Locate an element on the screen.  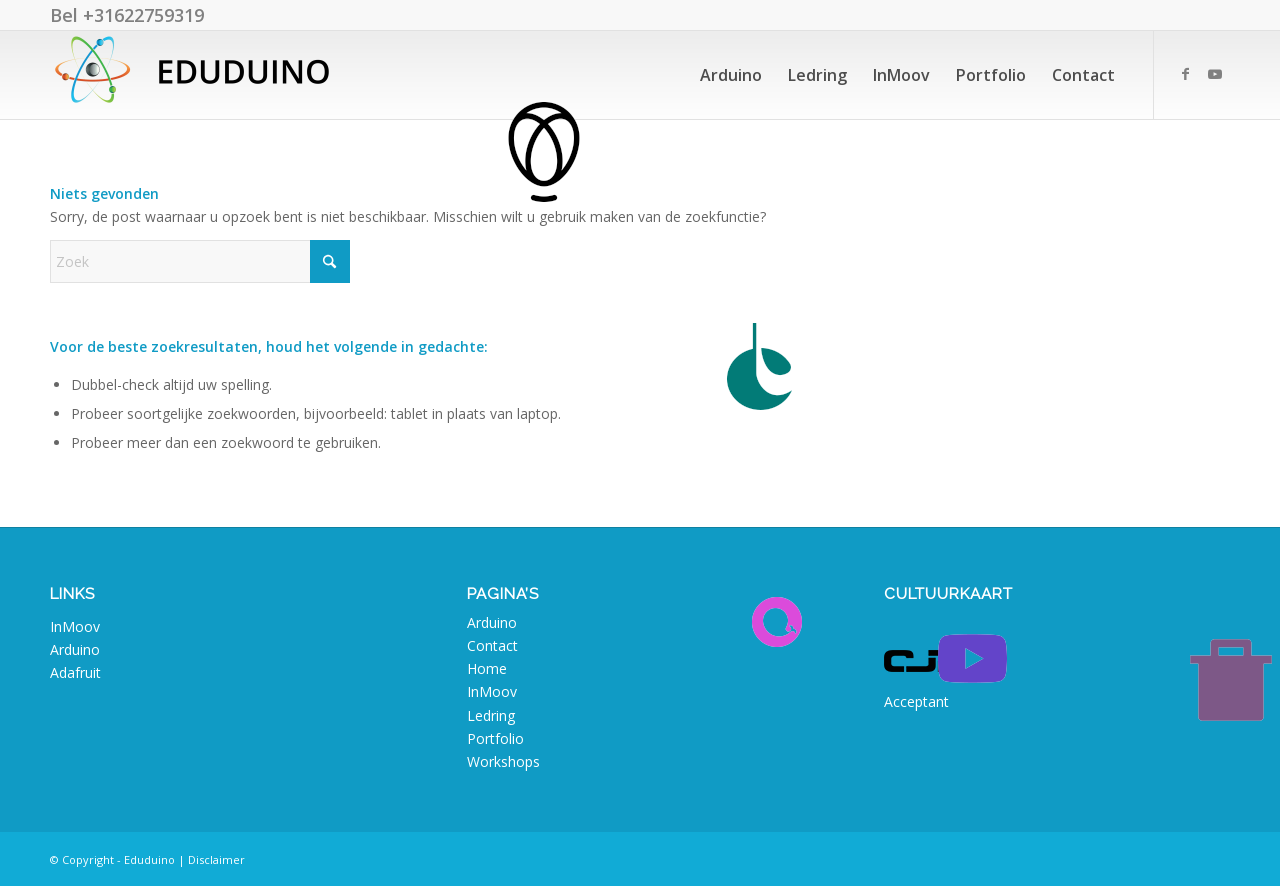
open YouTube app is located at coordinates (972, 658).